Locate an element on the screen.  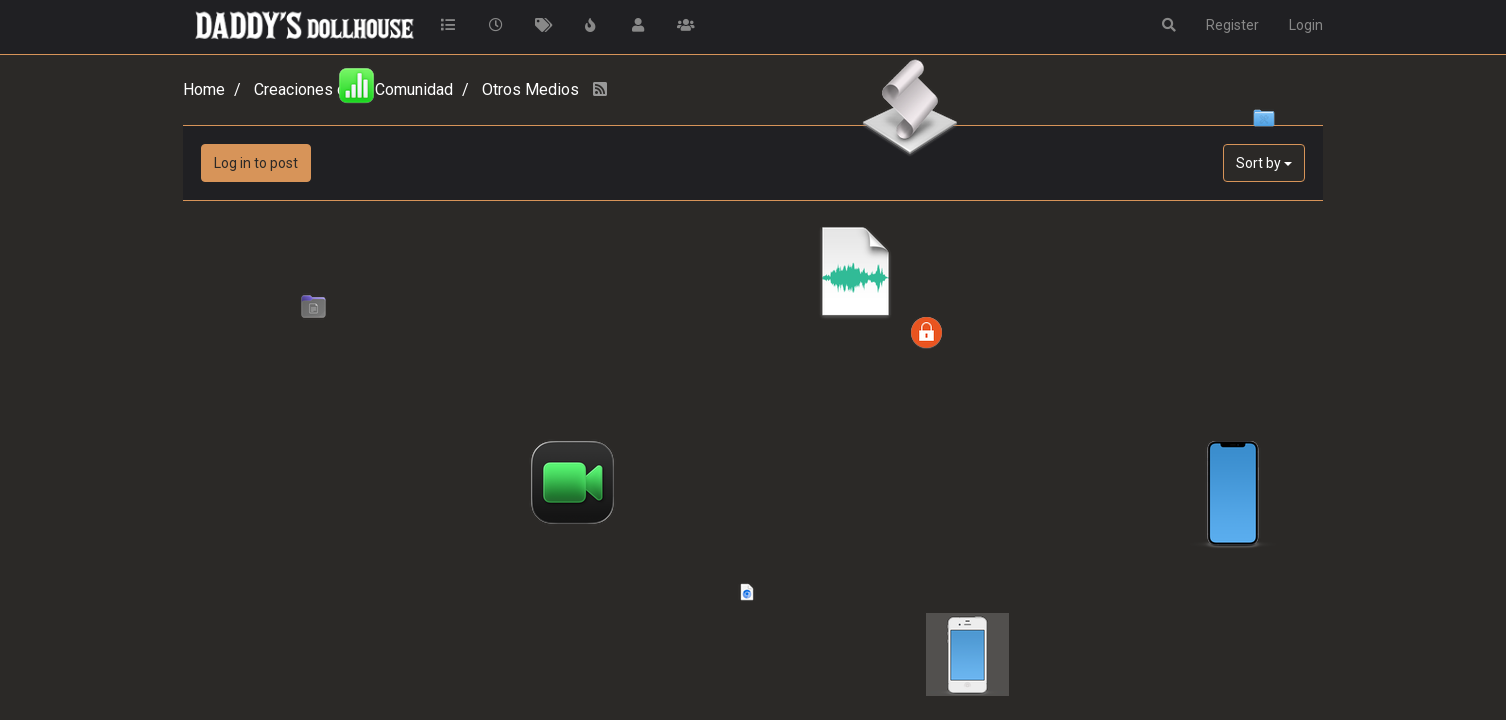
open your documents folder is located at coordinates (313, 306).